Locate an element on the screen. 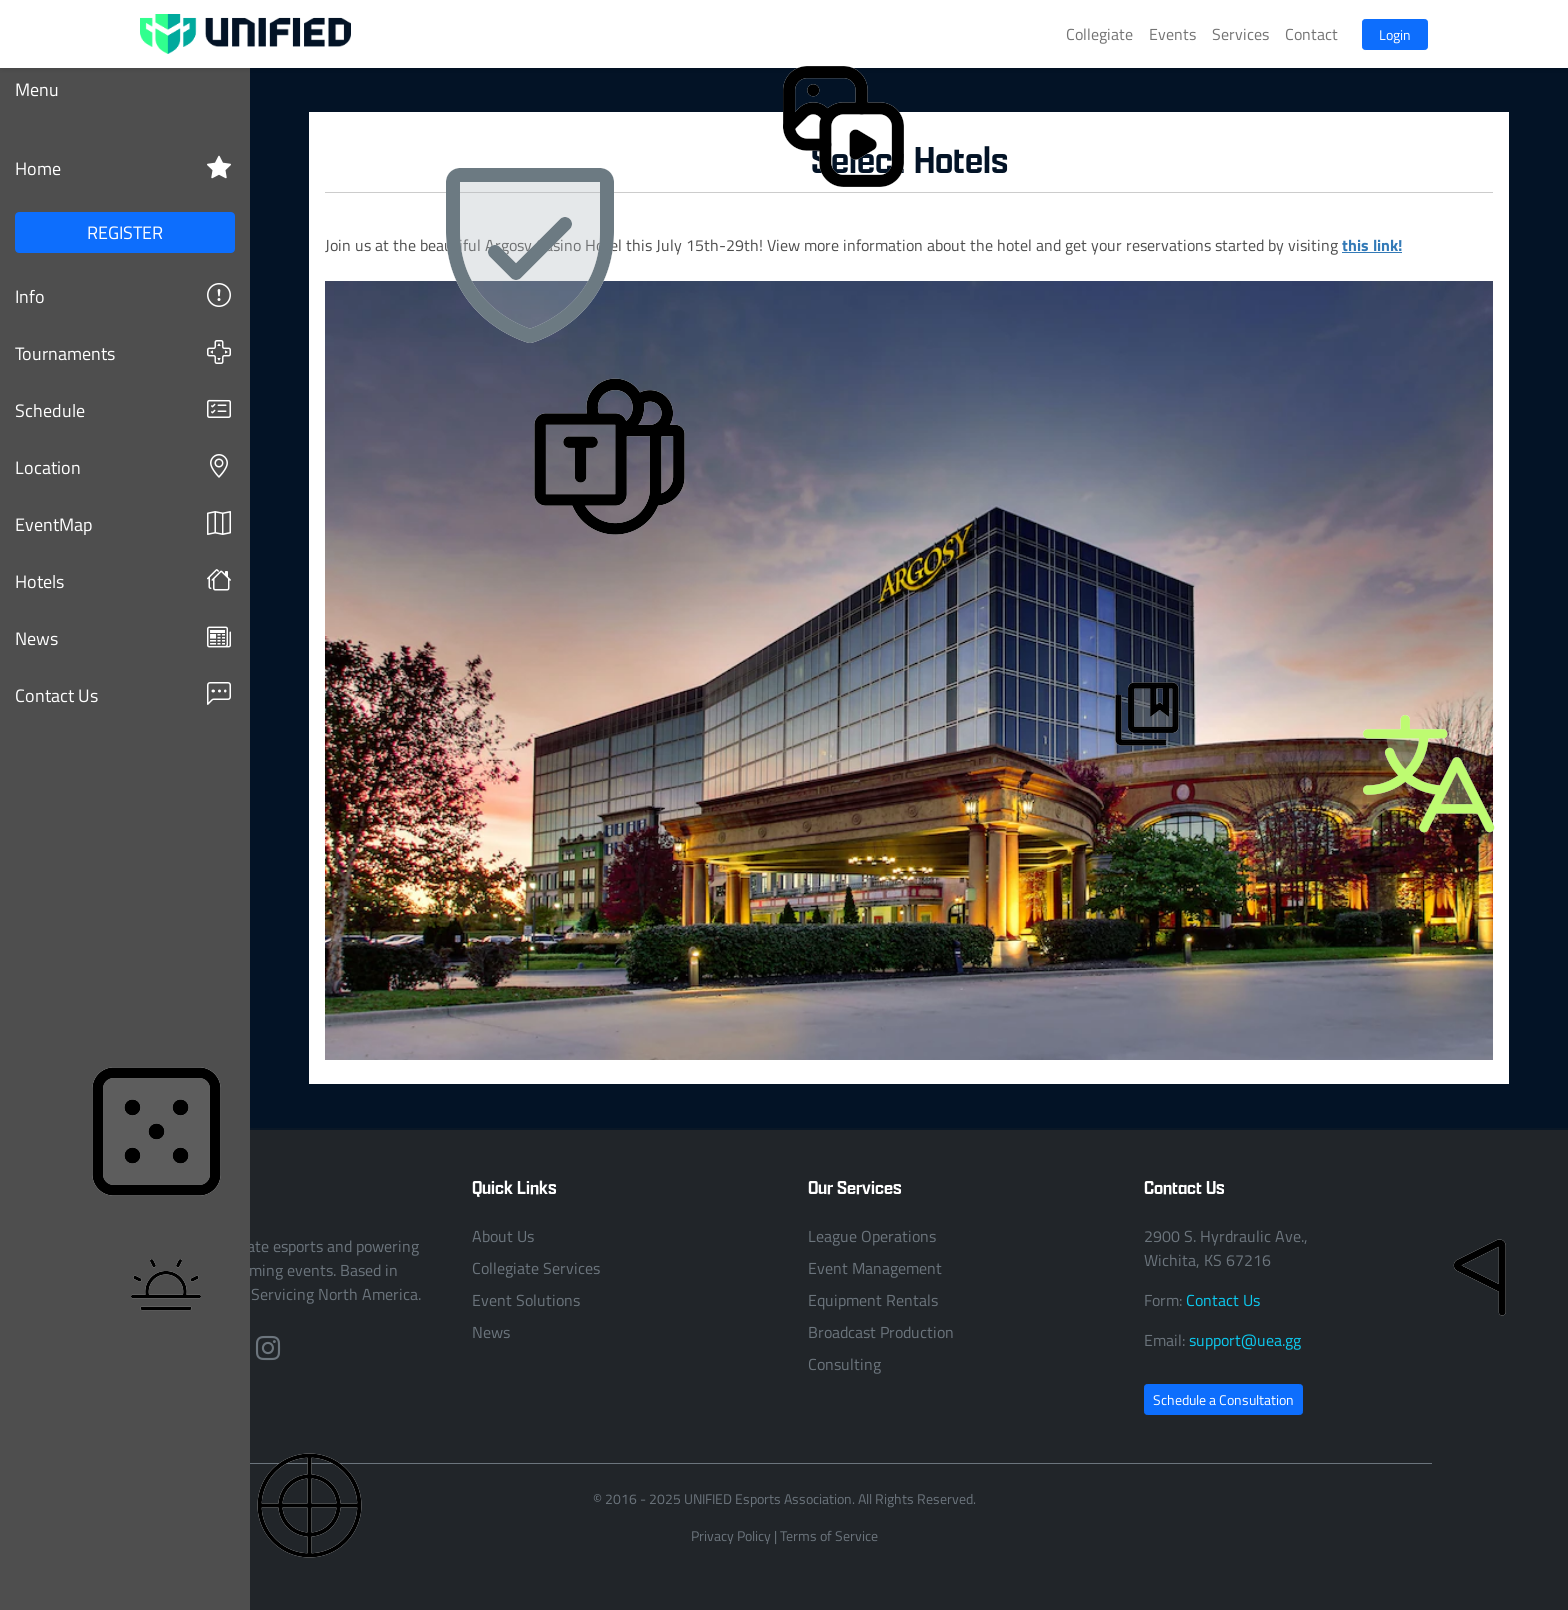 The height and width of the screenshot is (1610, 1568). access your bookmarked collections is located at coordinates (1147, 714).